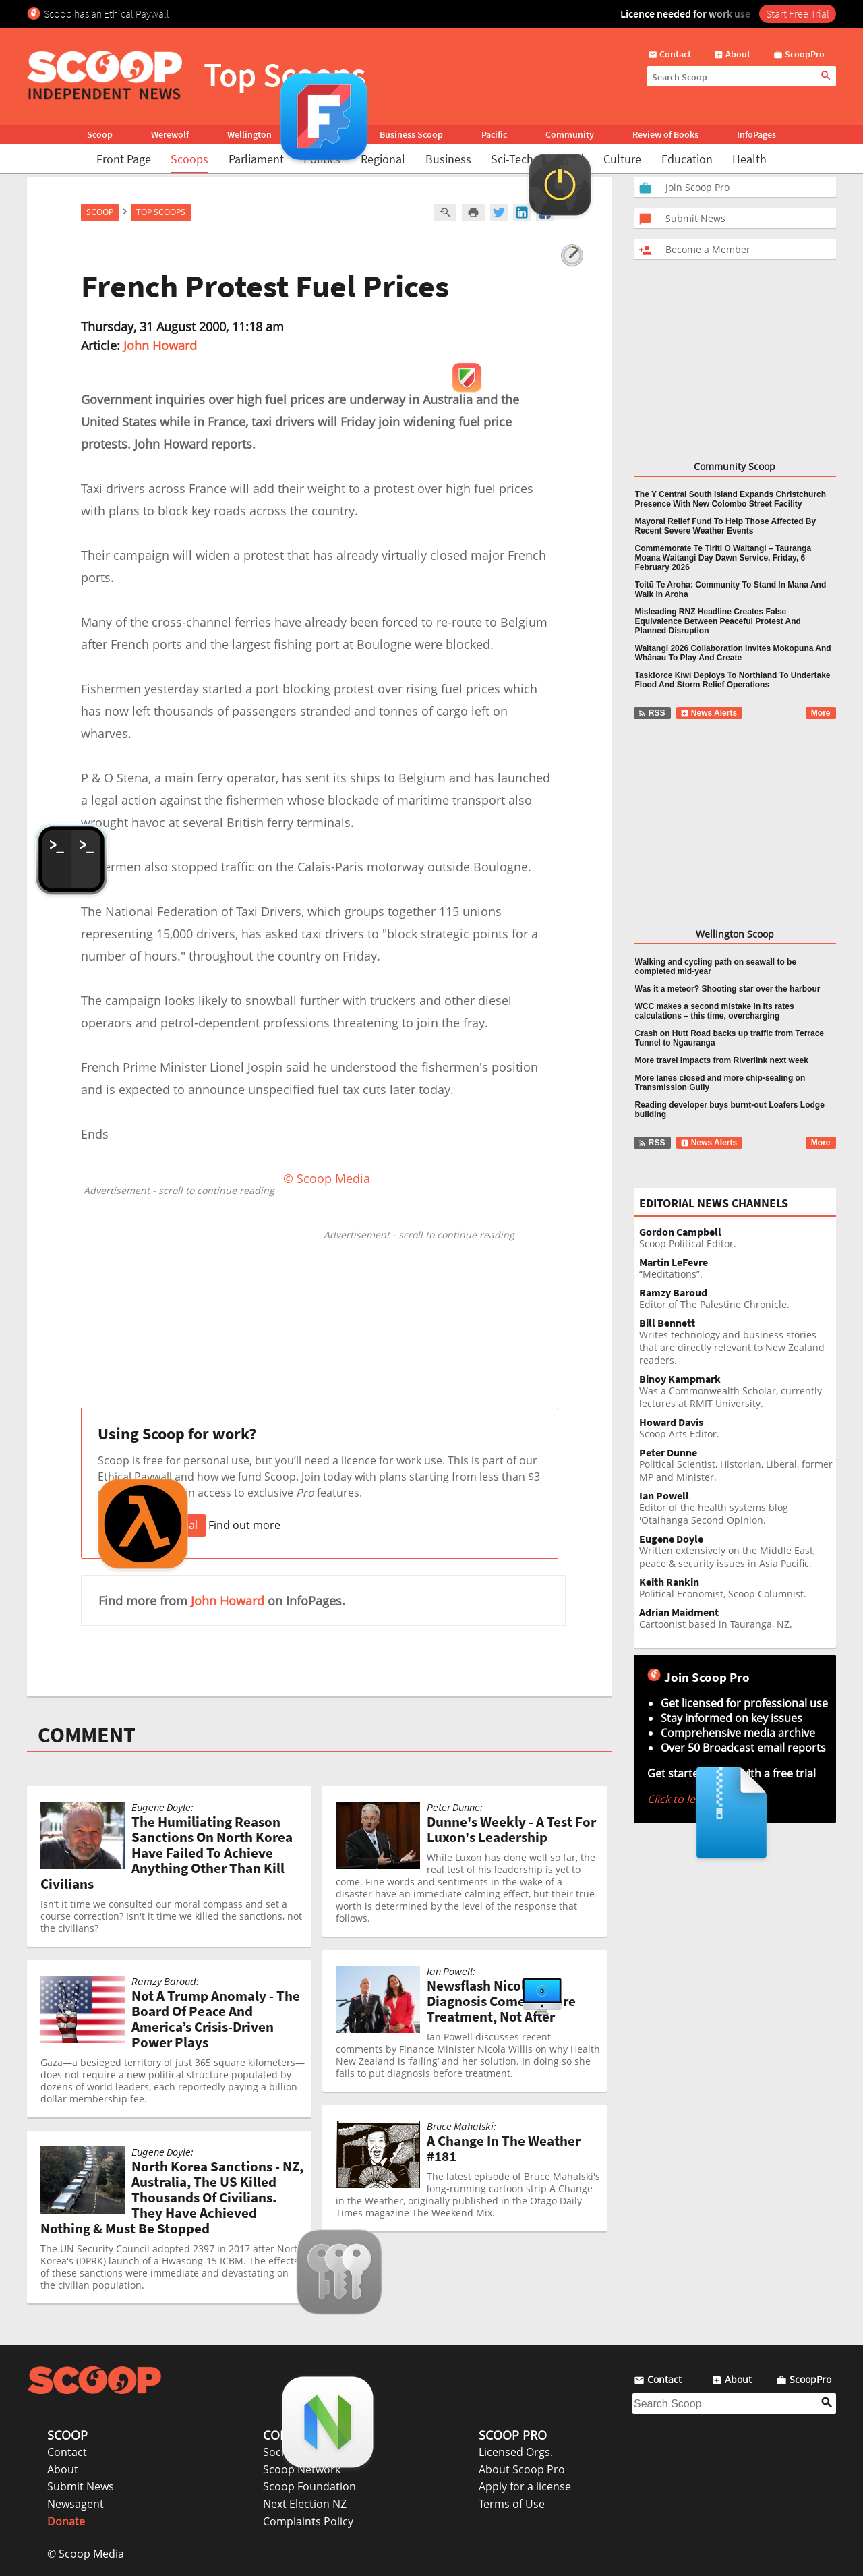 This screenshot has width=863, height=2576. What do you see at coordinates (339, 2272) in the screenshot?
I see `open the passwords app to manage saved credentials` at bounding box center [339, 2272].